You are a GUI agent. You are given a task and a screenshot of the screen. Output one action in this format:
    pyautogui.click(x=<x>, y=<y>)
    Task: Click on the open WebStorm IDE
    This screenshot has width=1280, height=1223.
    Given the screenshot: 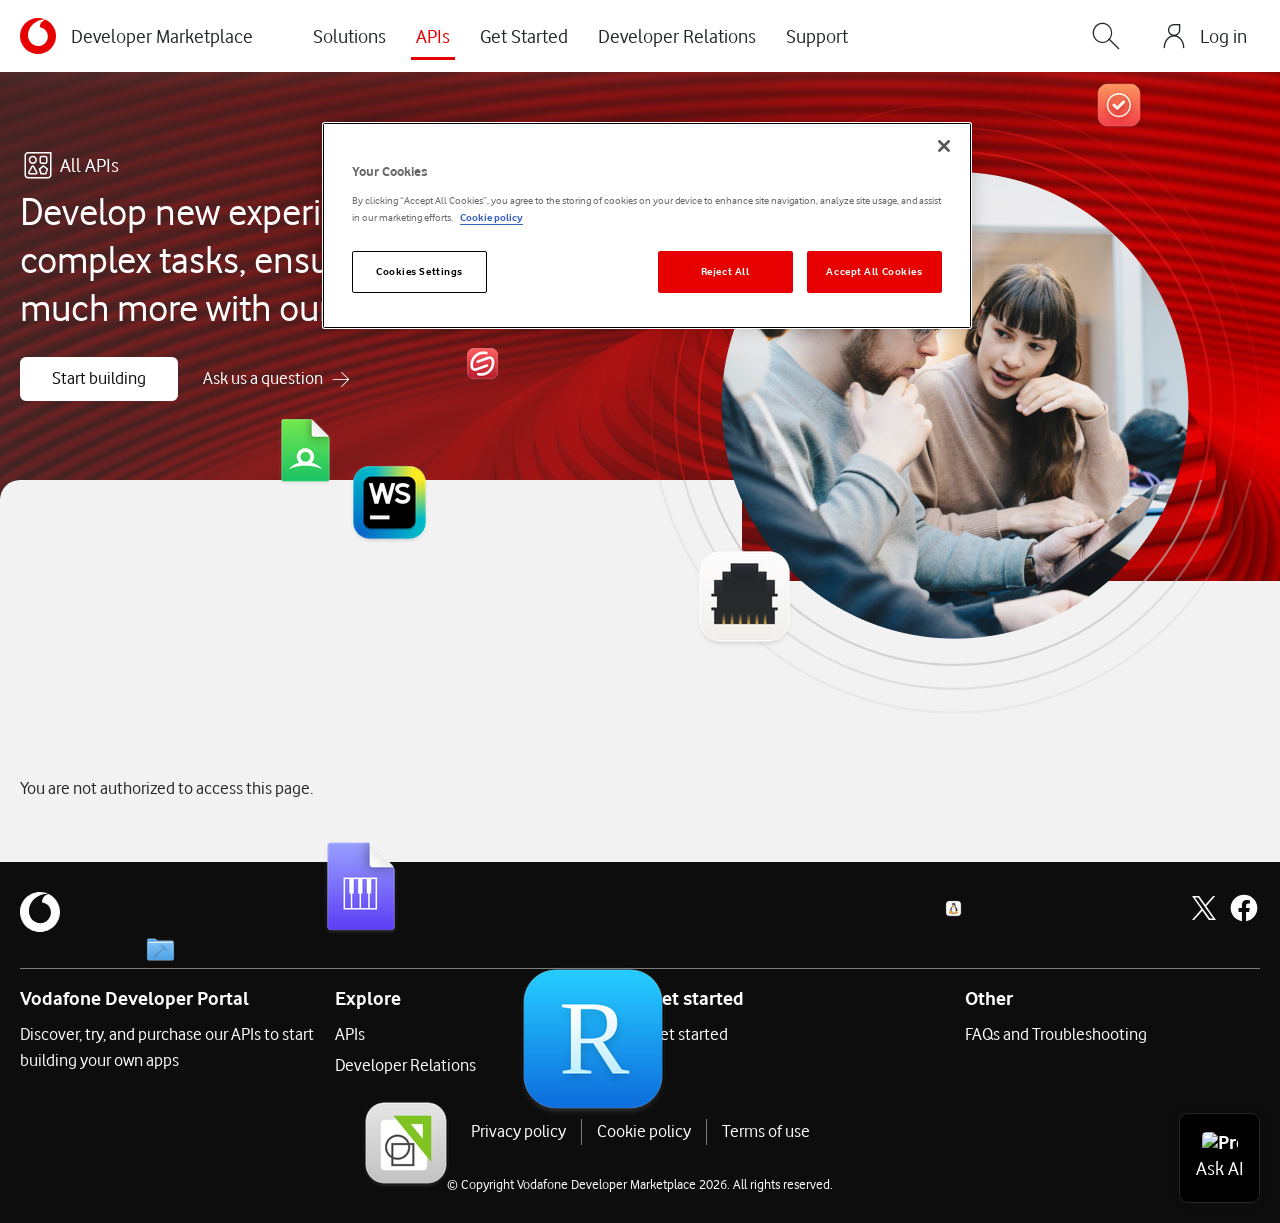 What is the action you would take?
    pyautogui.click(x=389, y=502)
    